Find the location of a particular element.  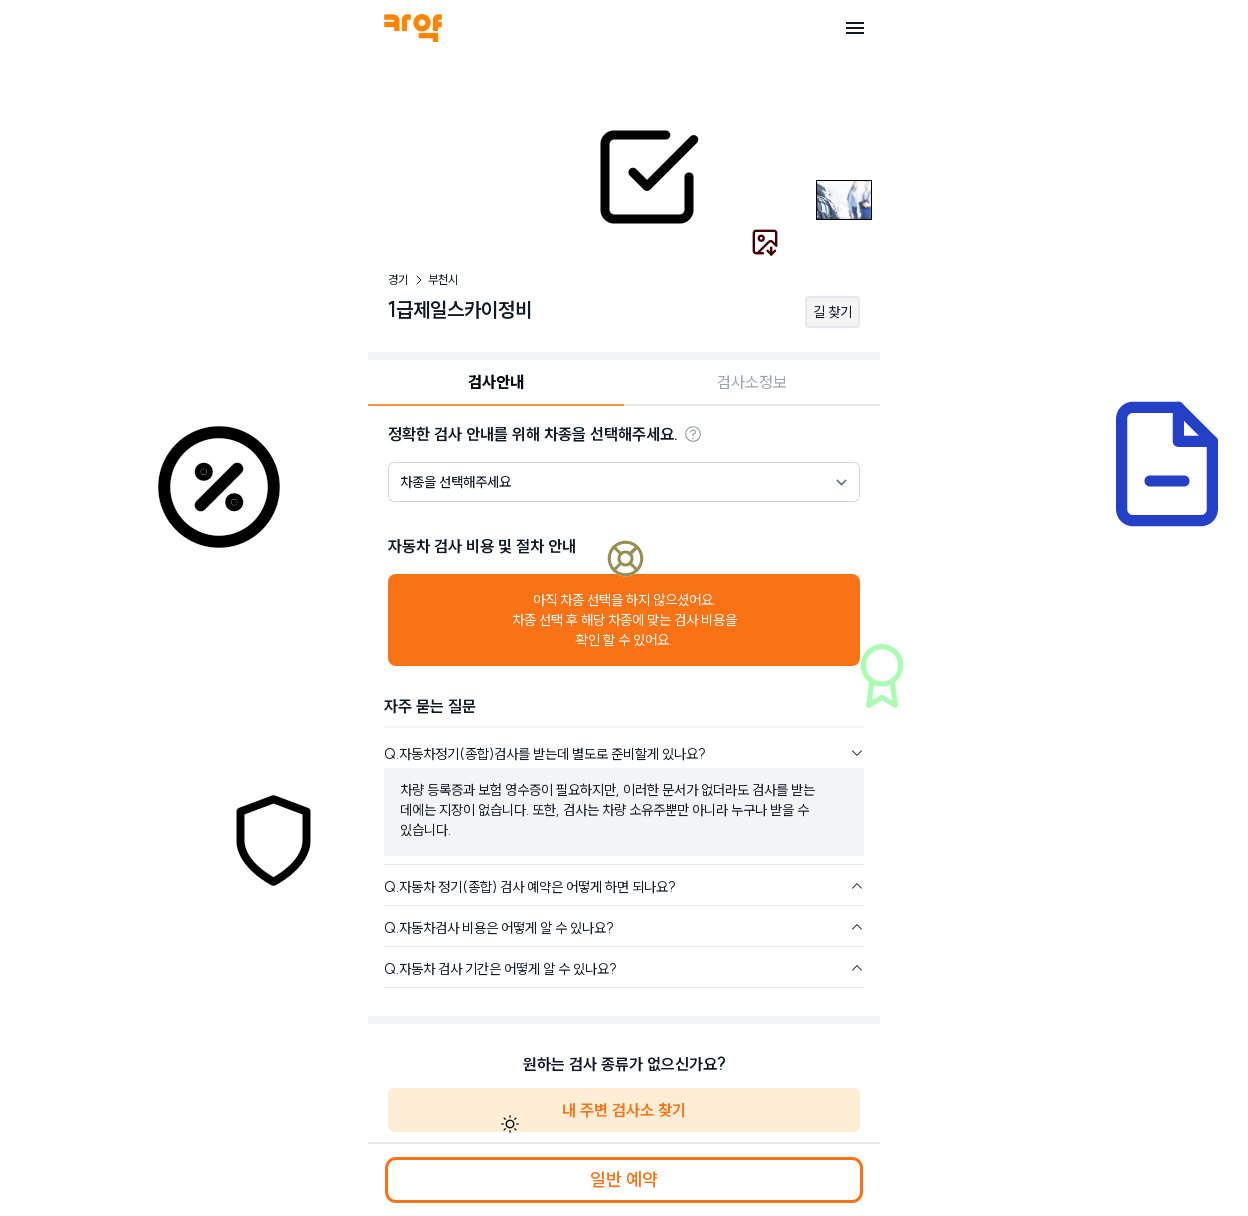

mark item as complete is located at coordinates (647, 177).